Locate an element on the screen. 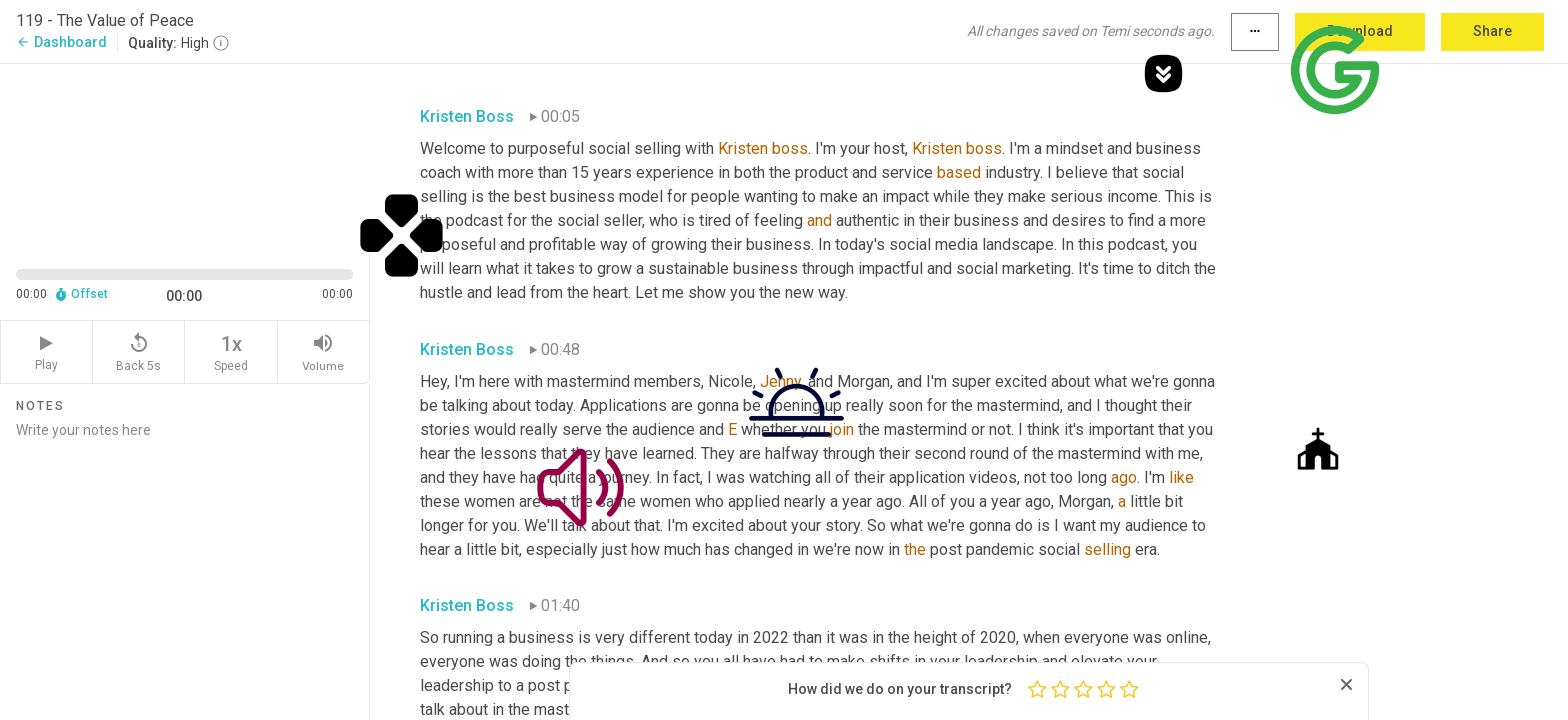 The image size is (1568, 720). view nearby churches or places of worship is located at coordinates (1318, 451).